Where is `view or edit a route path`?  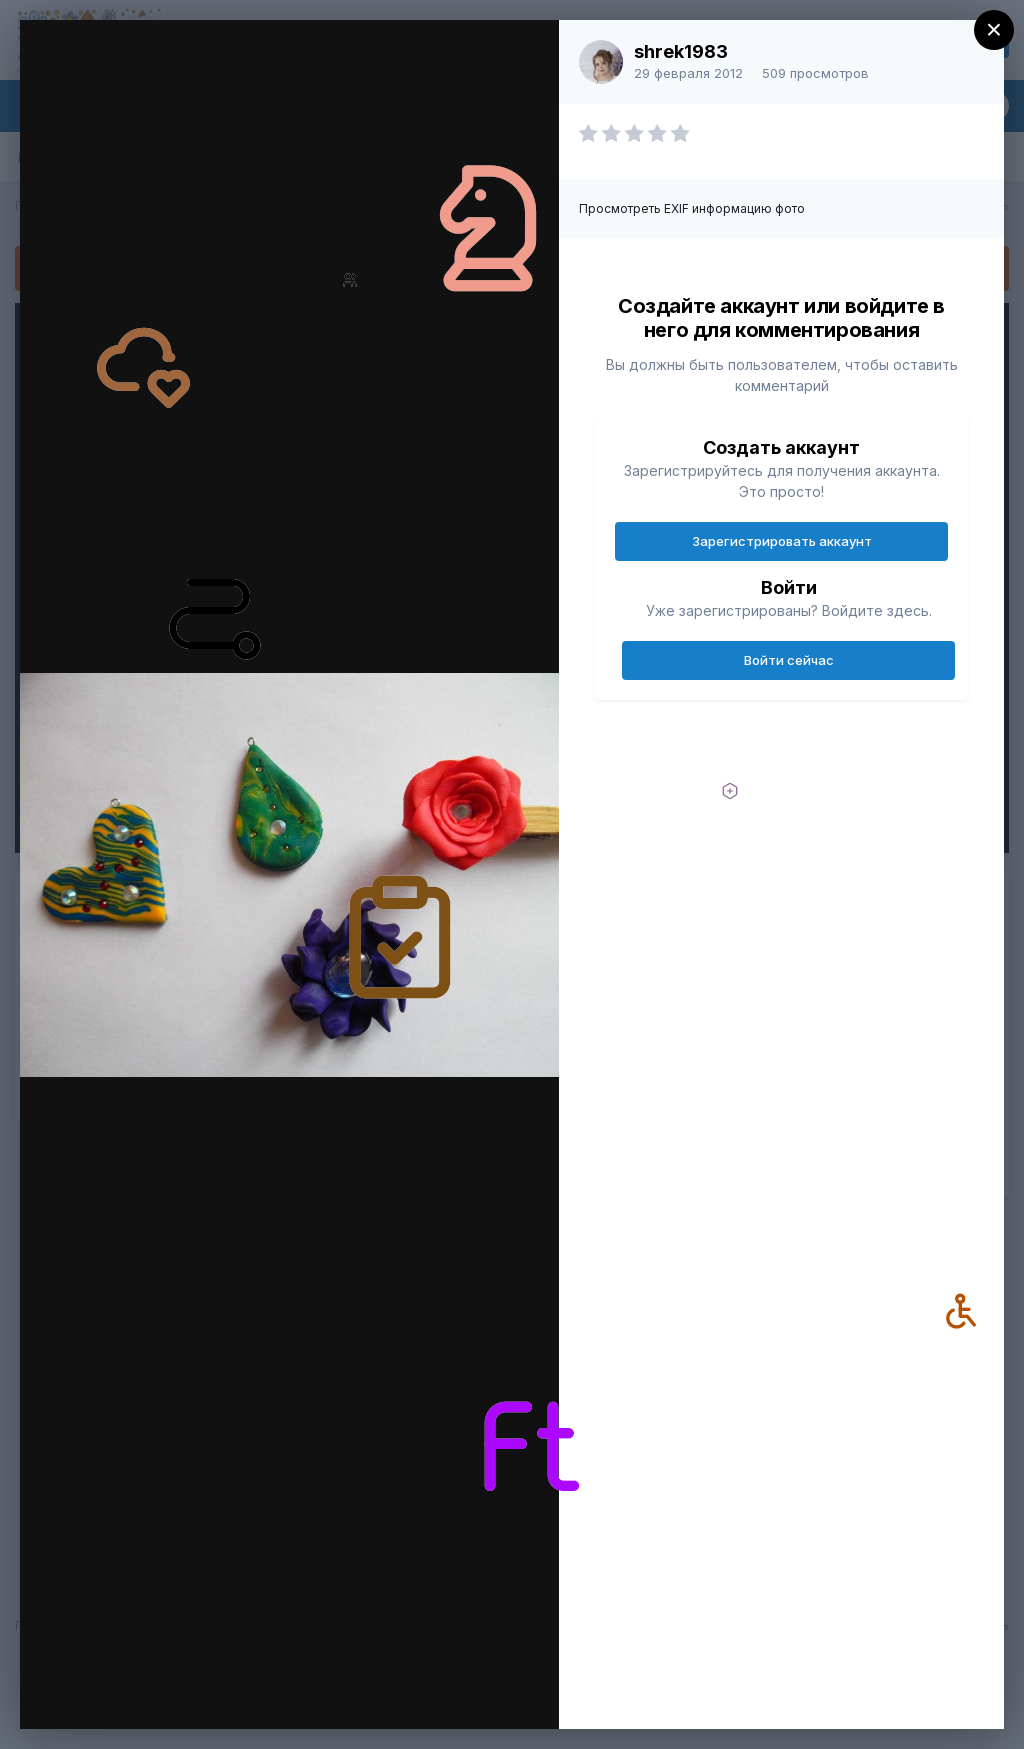
view or edit a route path is located at coordinates (215, 614).